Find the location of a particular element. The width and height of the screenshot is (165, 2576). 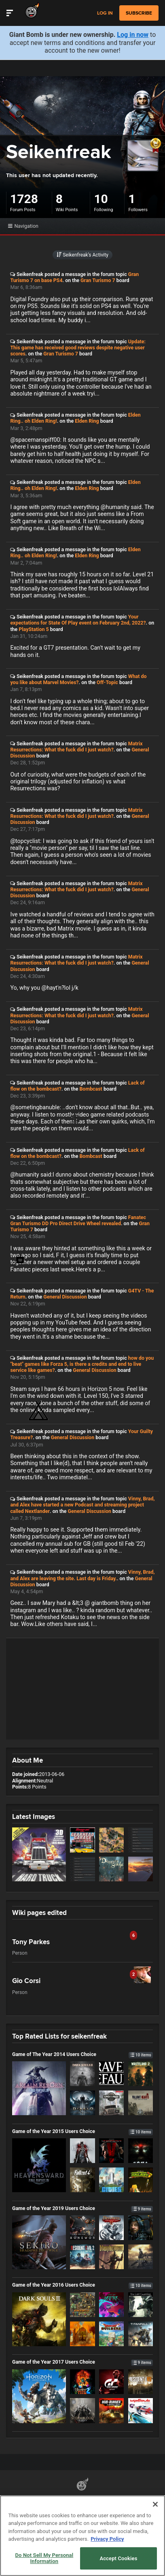

open app drawer or launcher is located at coordinates (67, 2086).